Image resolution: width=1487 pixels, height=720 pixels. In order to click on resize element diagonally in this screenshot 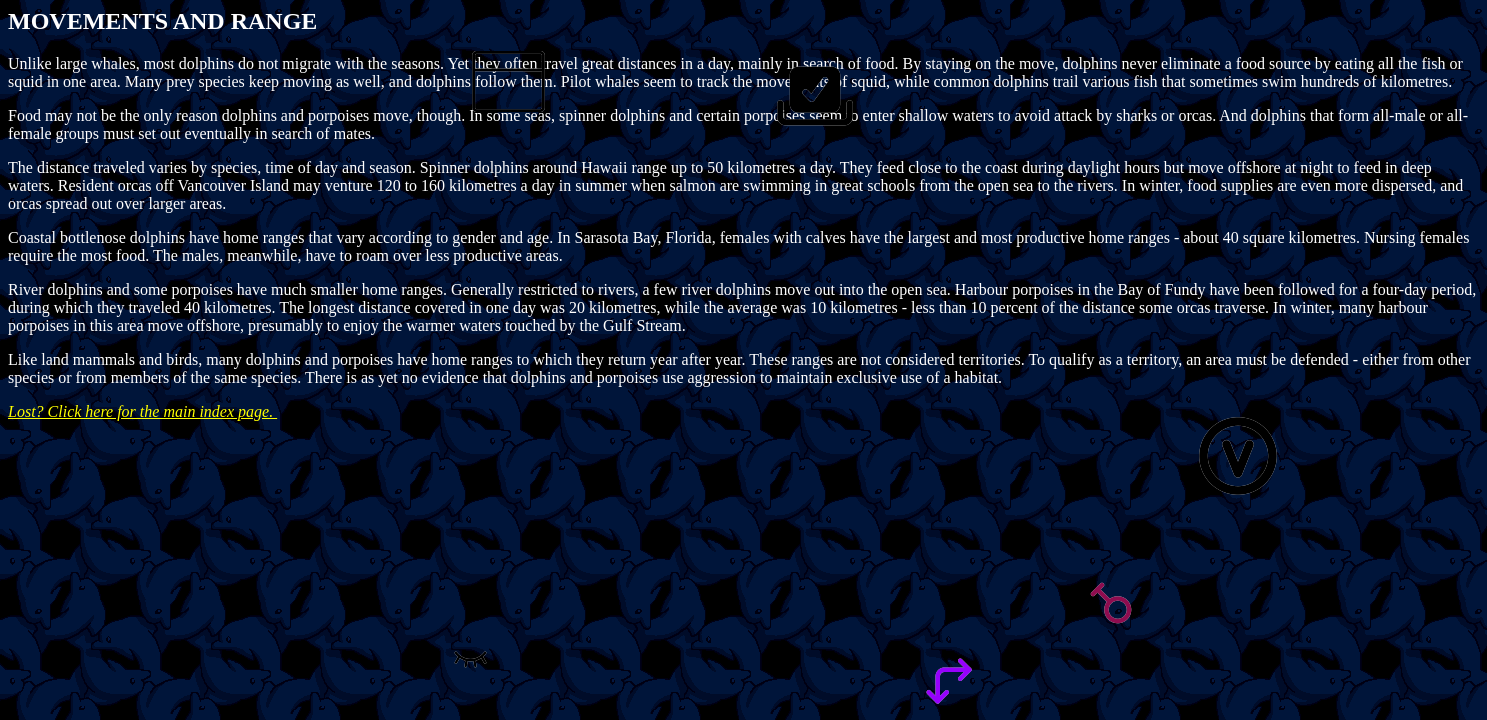, I will do `click(949, 681)`.